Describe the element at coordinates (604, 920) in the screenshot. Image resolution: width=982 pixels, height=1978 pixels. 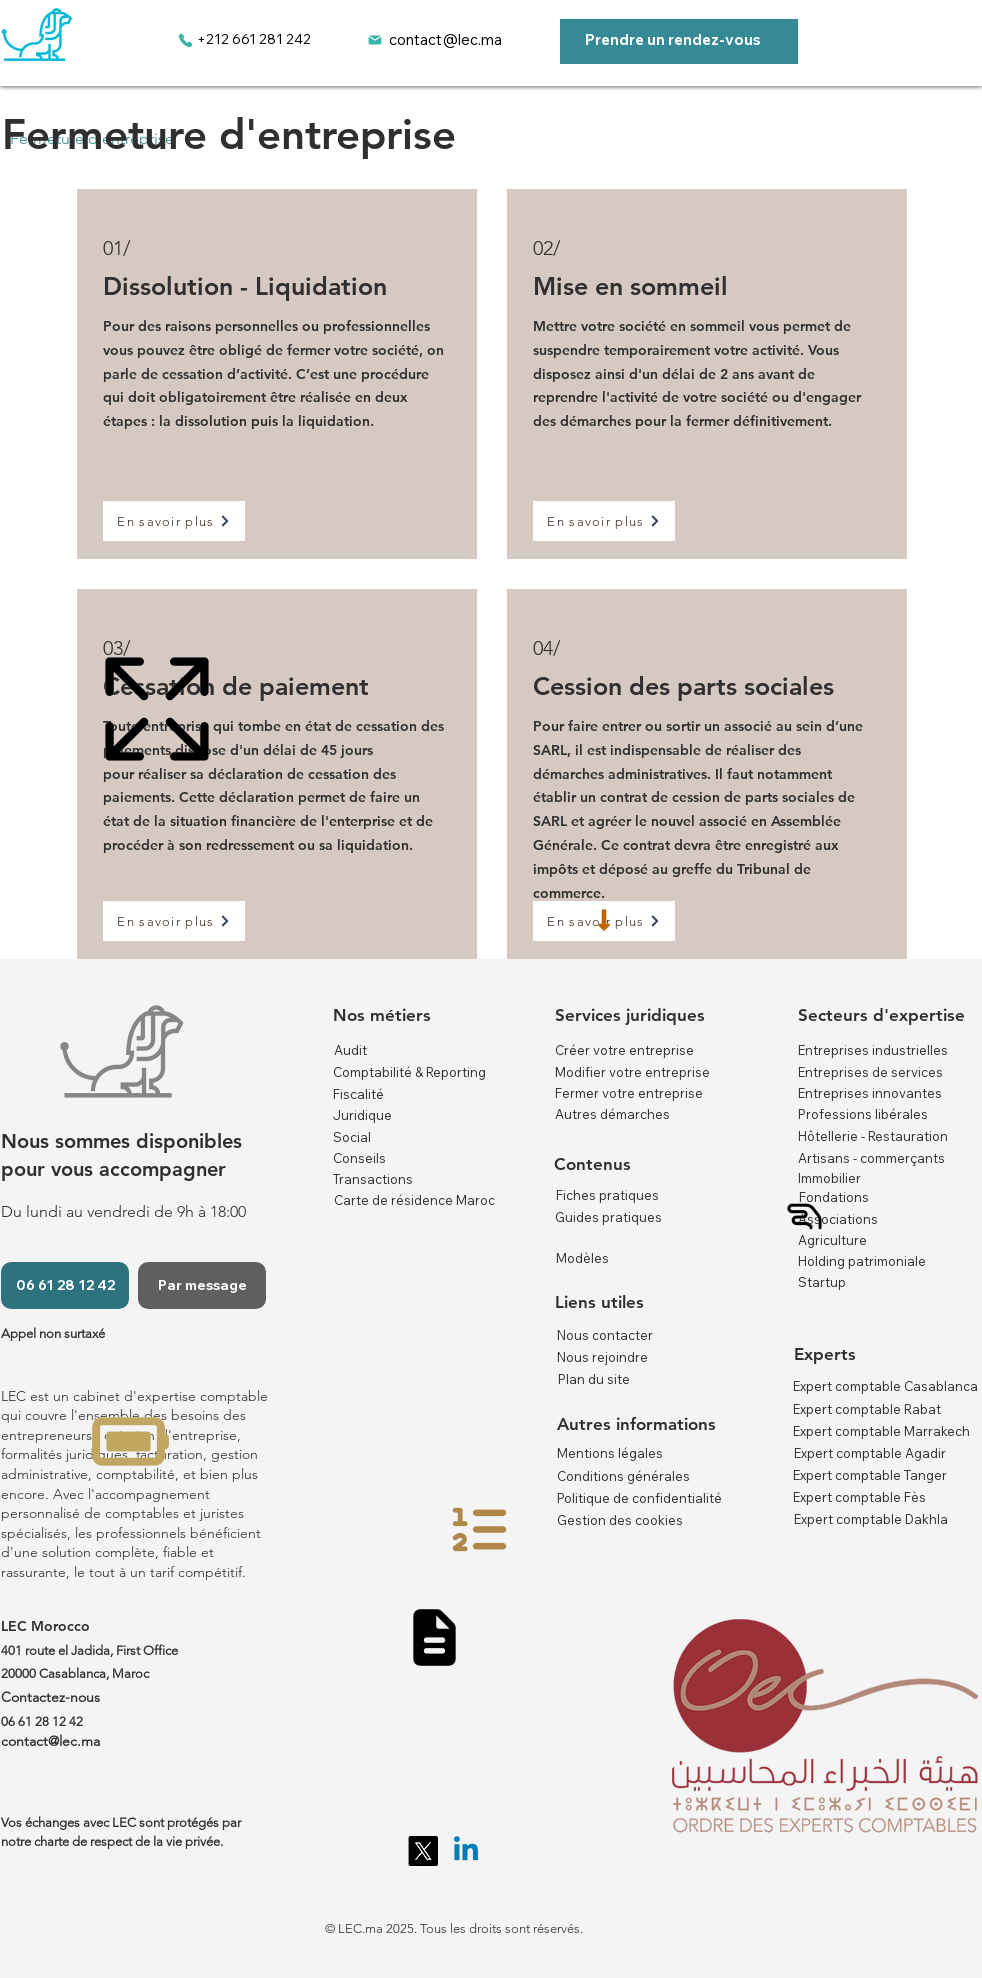
I see `scroll down to see more content` at that location.